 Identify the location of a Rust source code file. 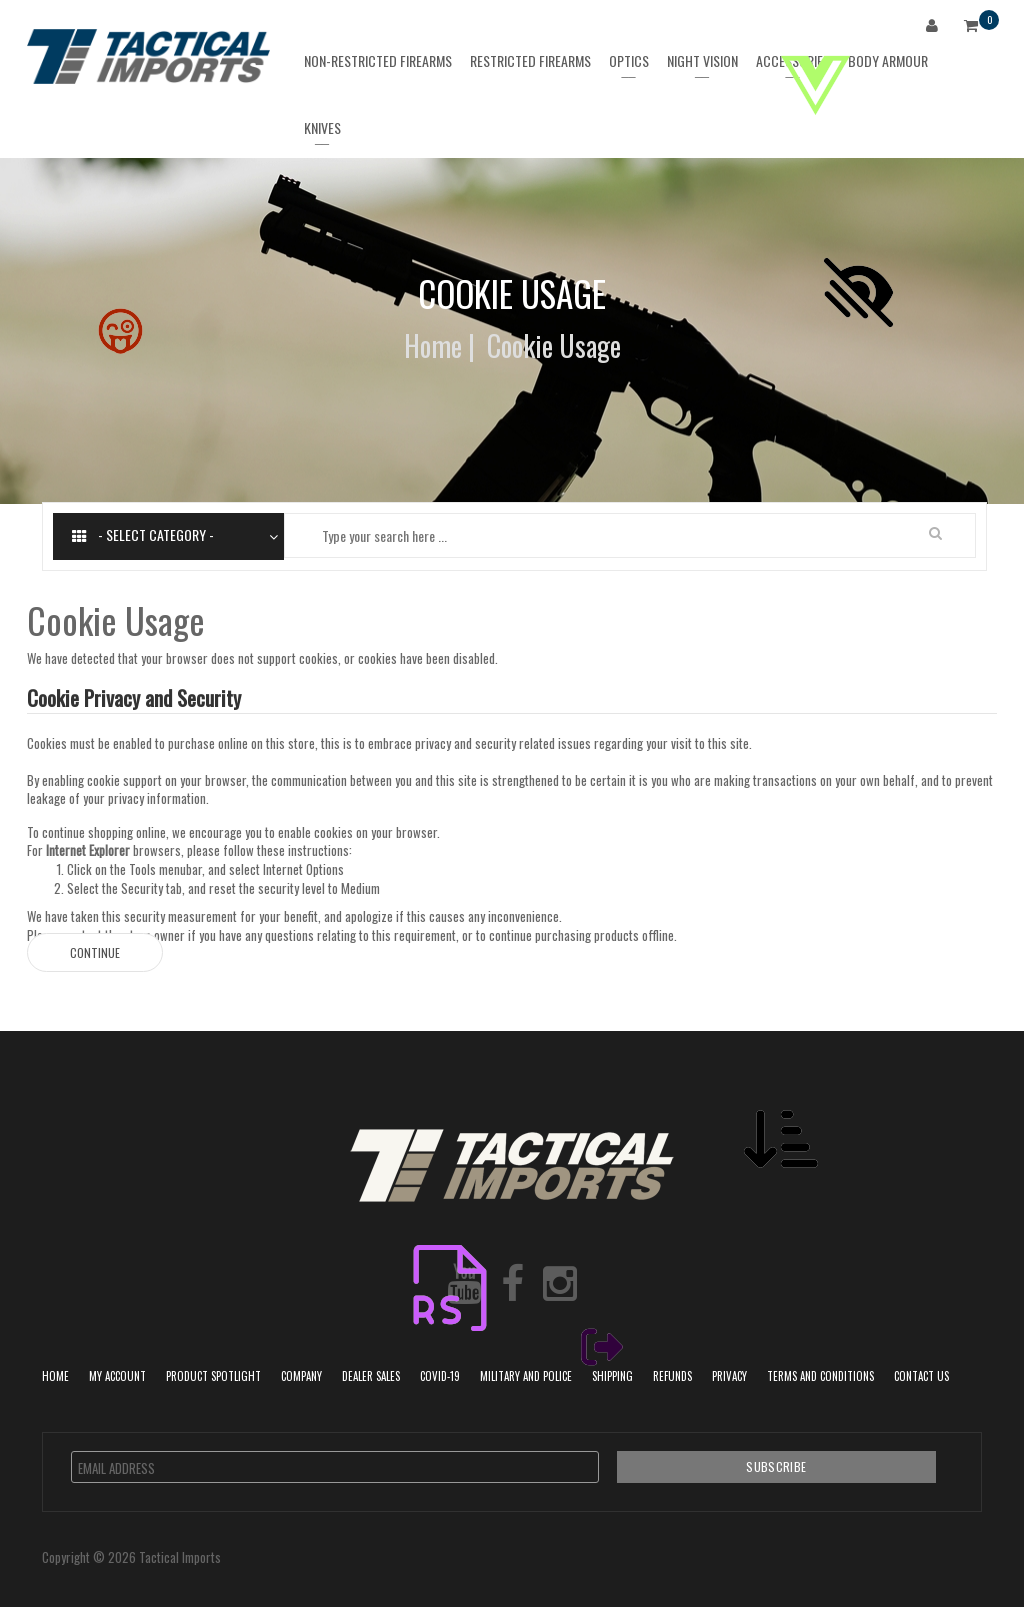
(450, 1288).